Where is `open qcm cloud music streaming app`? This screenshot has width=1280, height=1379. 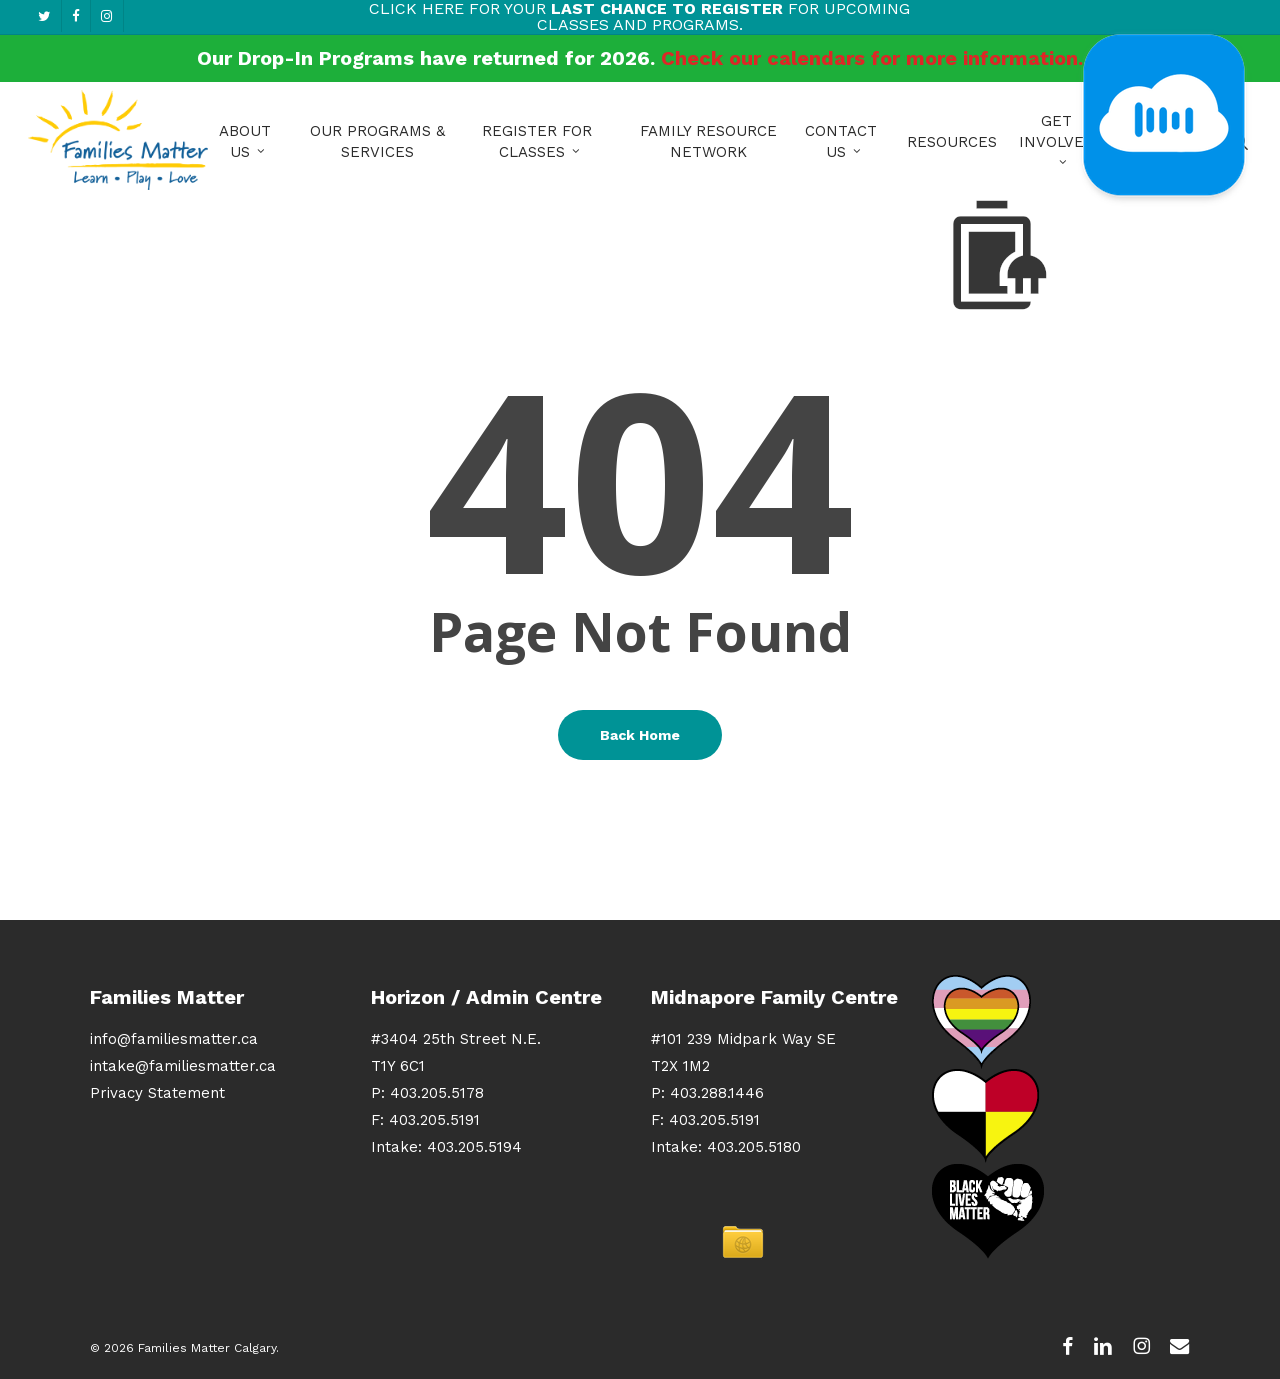
open qcm cloud music streaming app is located at coordinates (1164, 115).